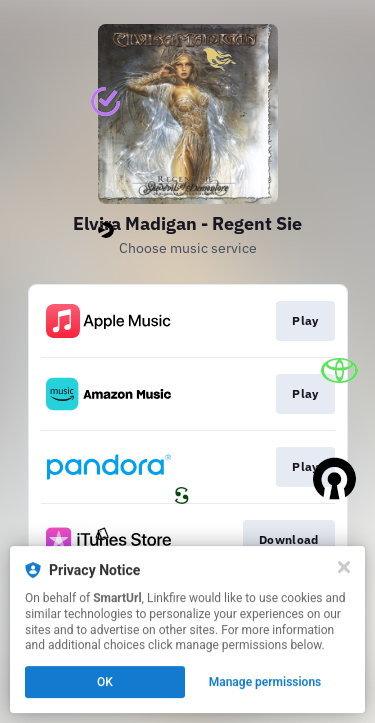 The image size is (375, 723). I want to click on open the Viaplay streaming app, so click(106, 230).